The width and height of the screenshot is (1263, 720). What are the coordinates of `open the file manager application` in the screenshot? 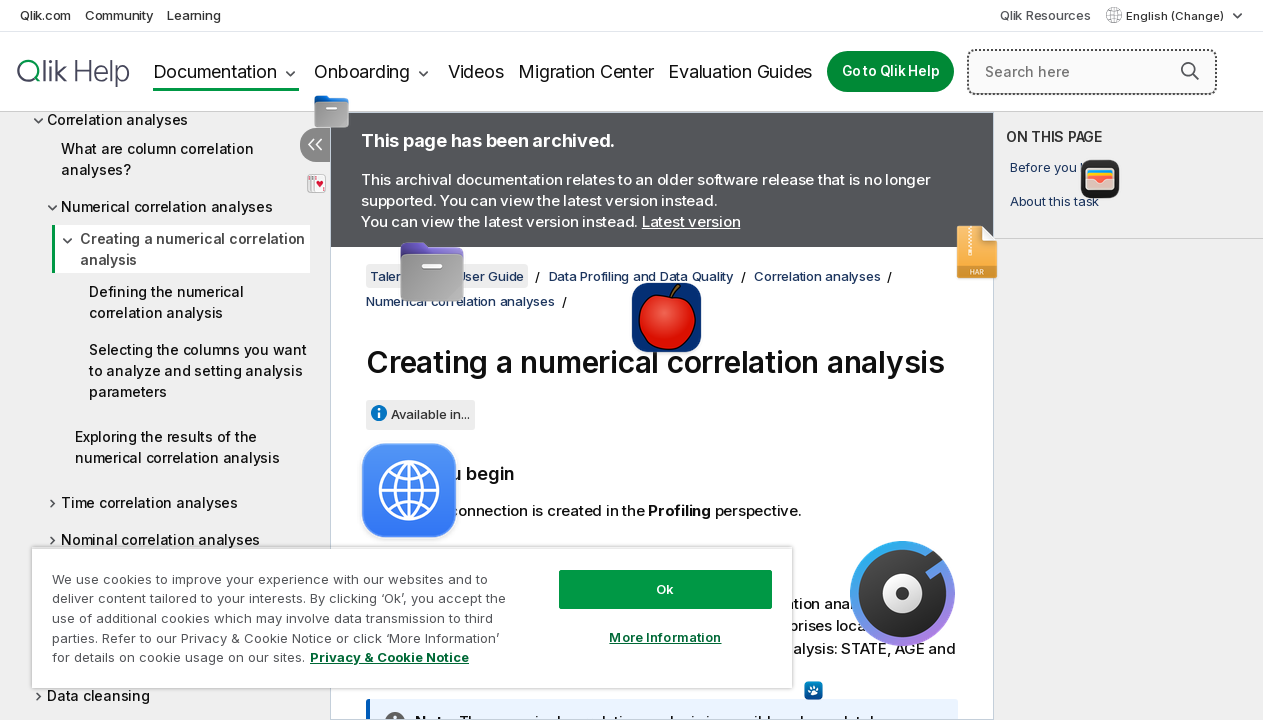 It's located at (432, 272).